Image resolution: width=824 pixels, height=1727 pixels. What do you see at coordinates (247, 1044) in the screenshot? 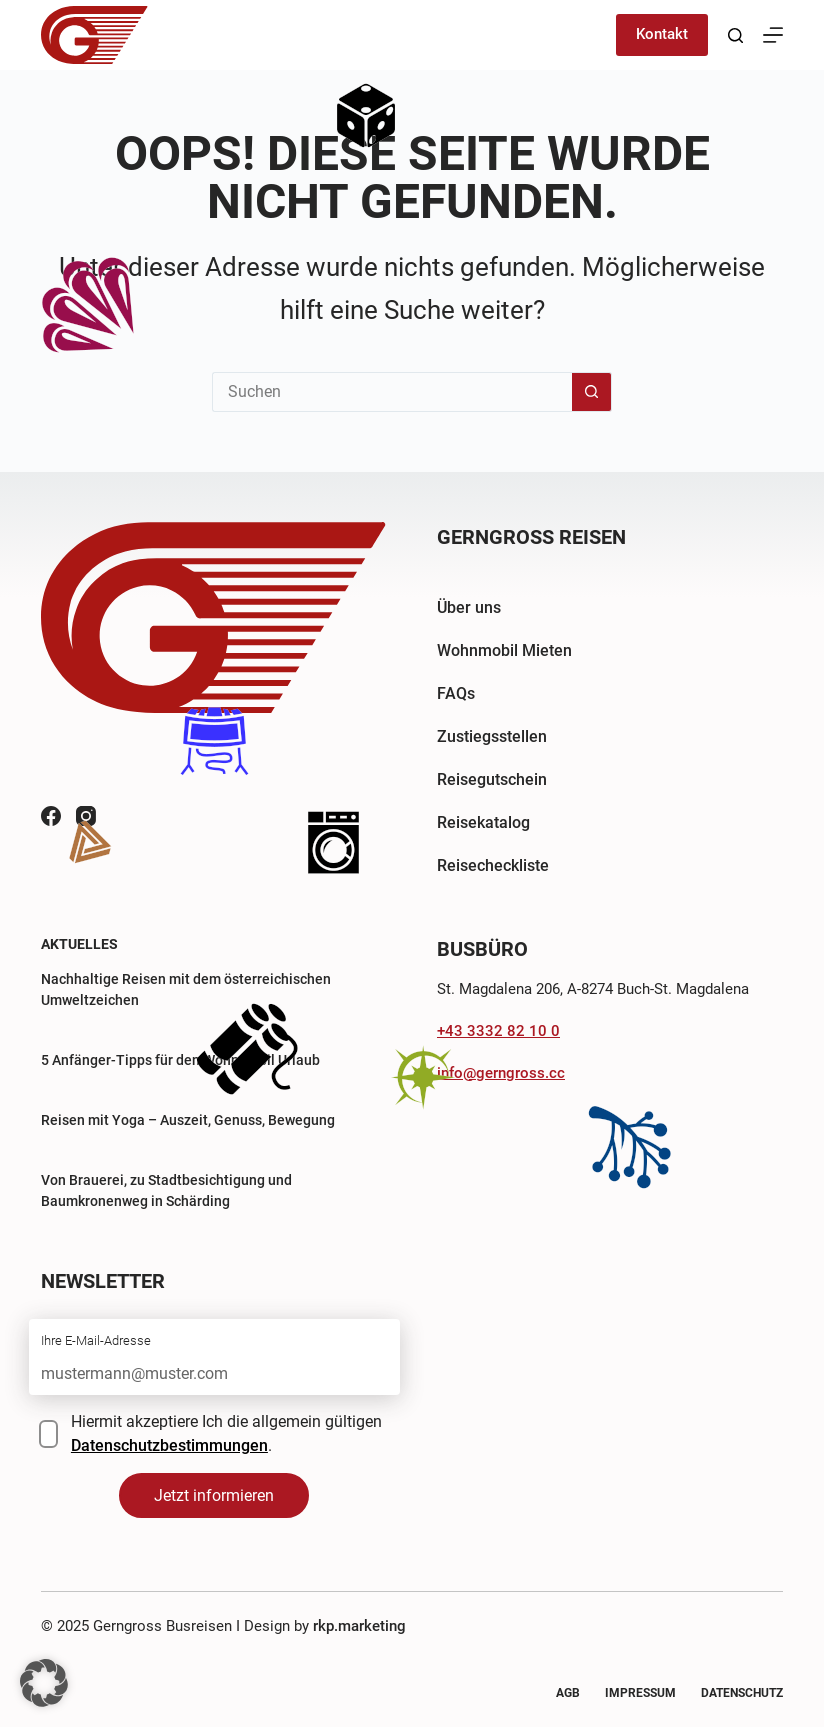
I see `explosive item or power-up in a game` at bounding box center [247, 1044].